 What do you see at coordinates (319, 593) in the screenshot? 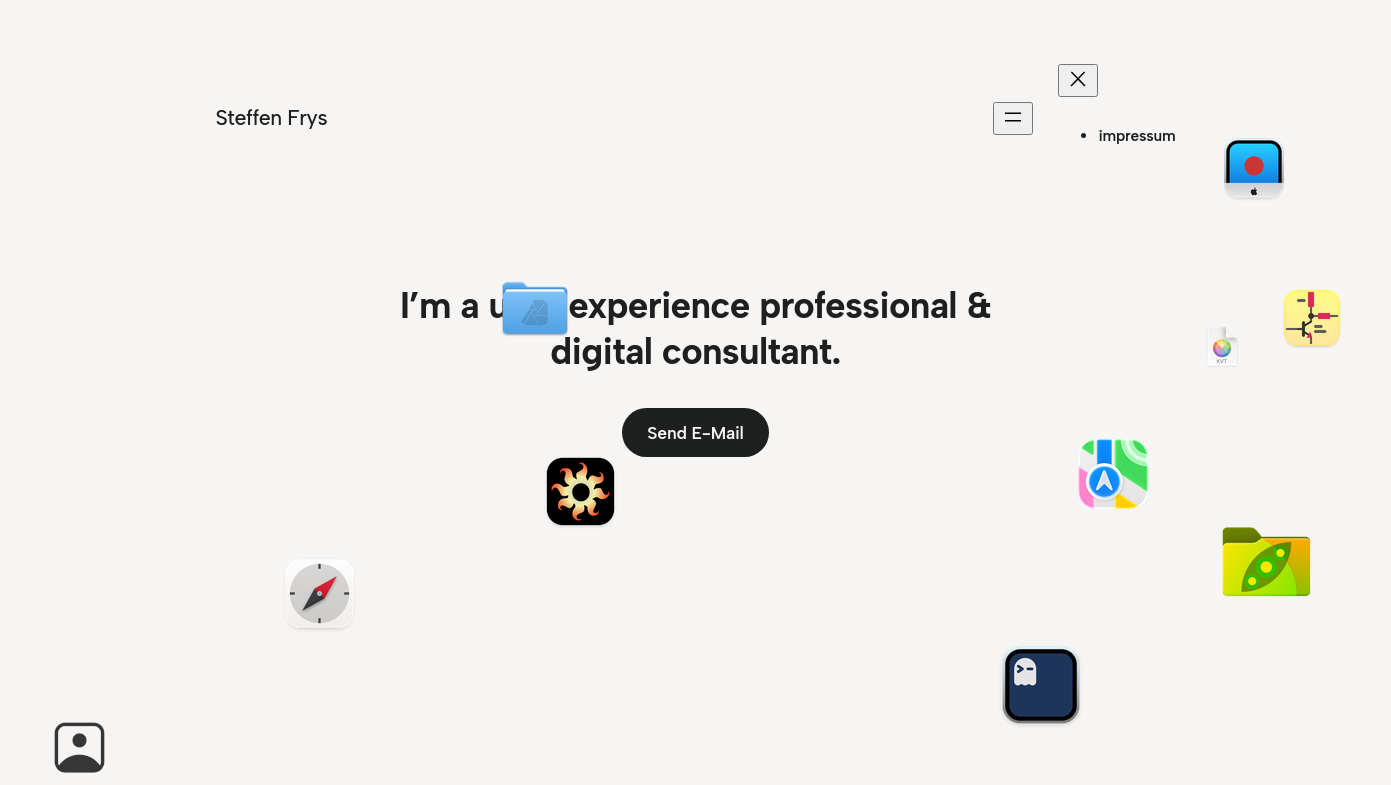
I see `open navigation or compass preferences` at bounding box center [319, 593].